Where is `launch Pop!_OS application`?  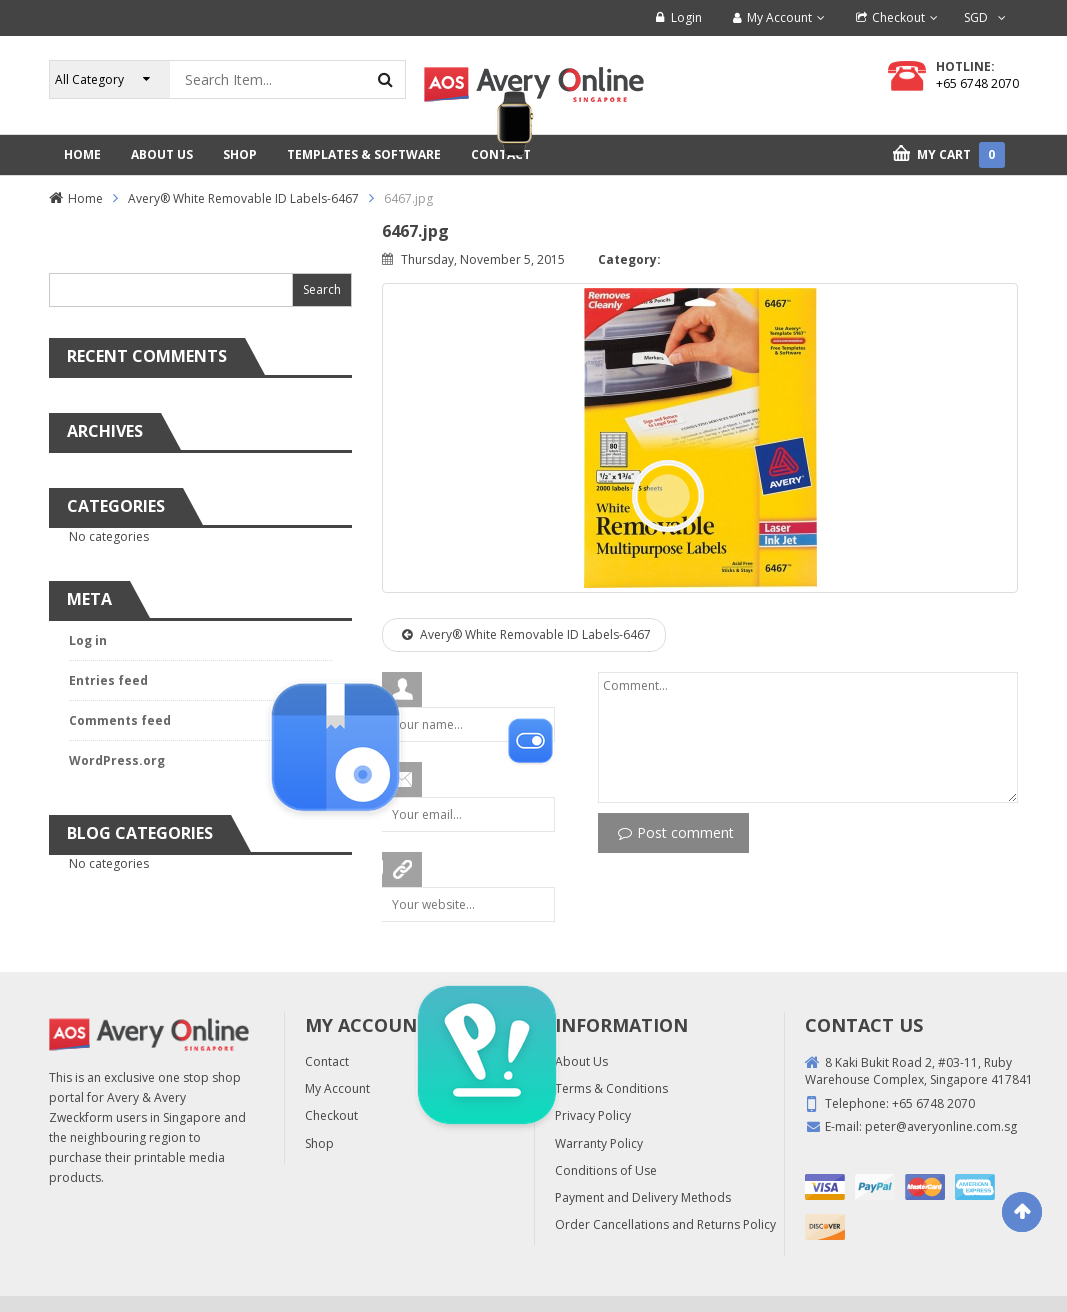
launch Pop!_OS application is located at coordinates (487, 1055).